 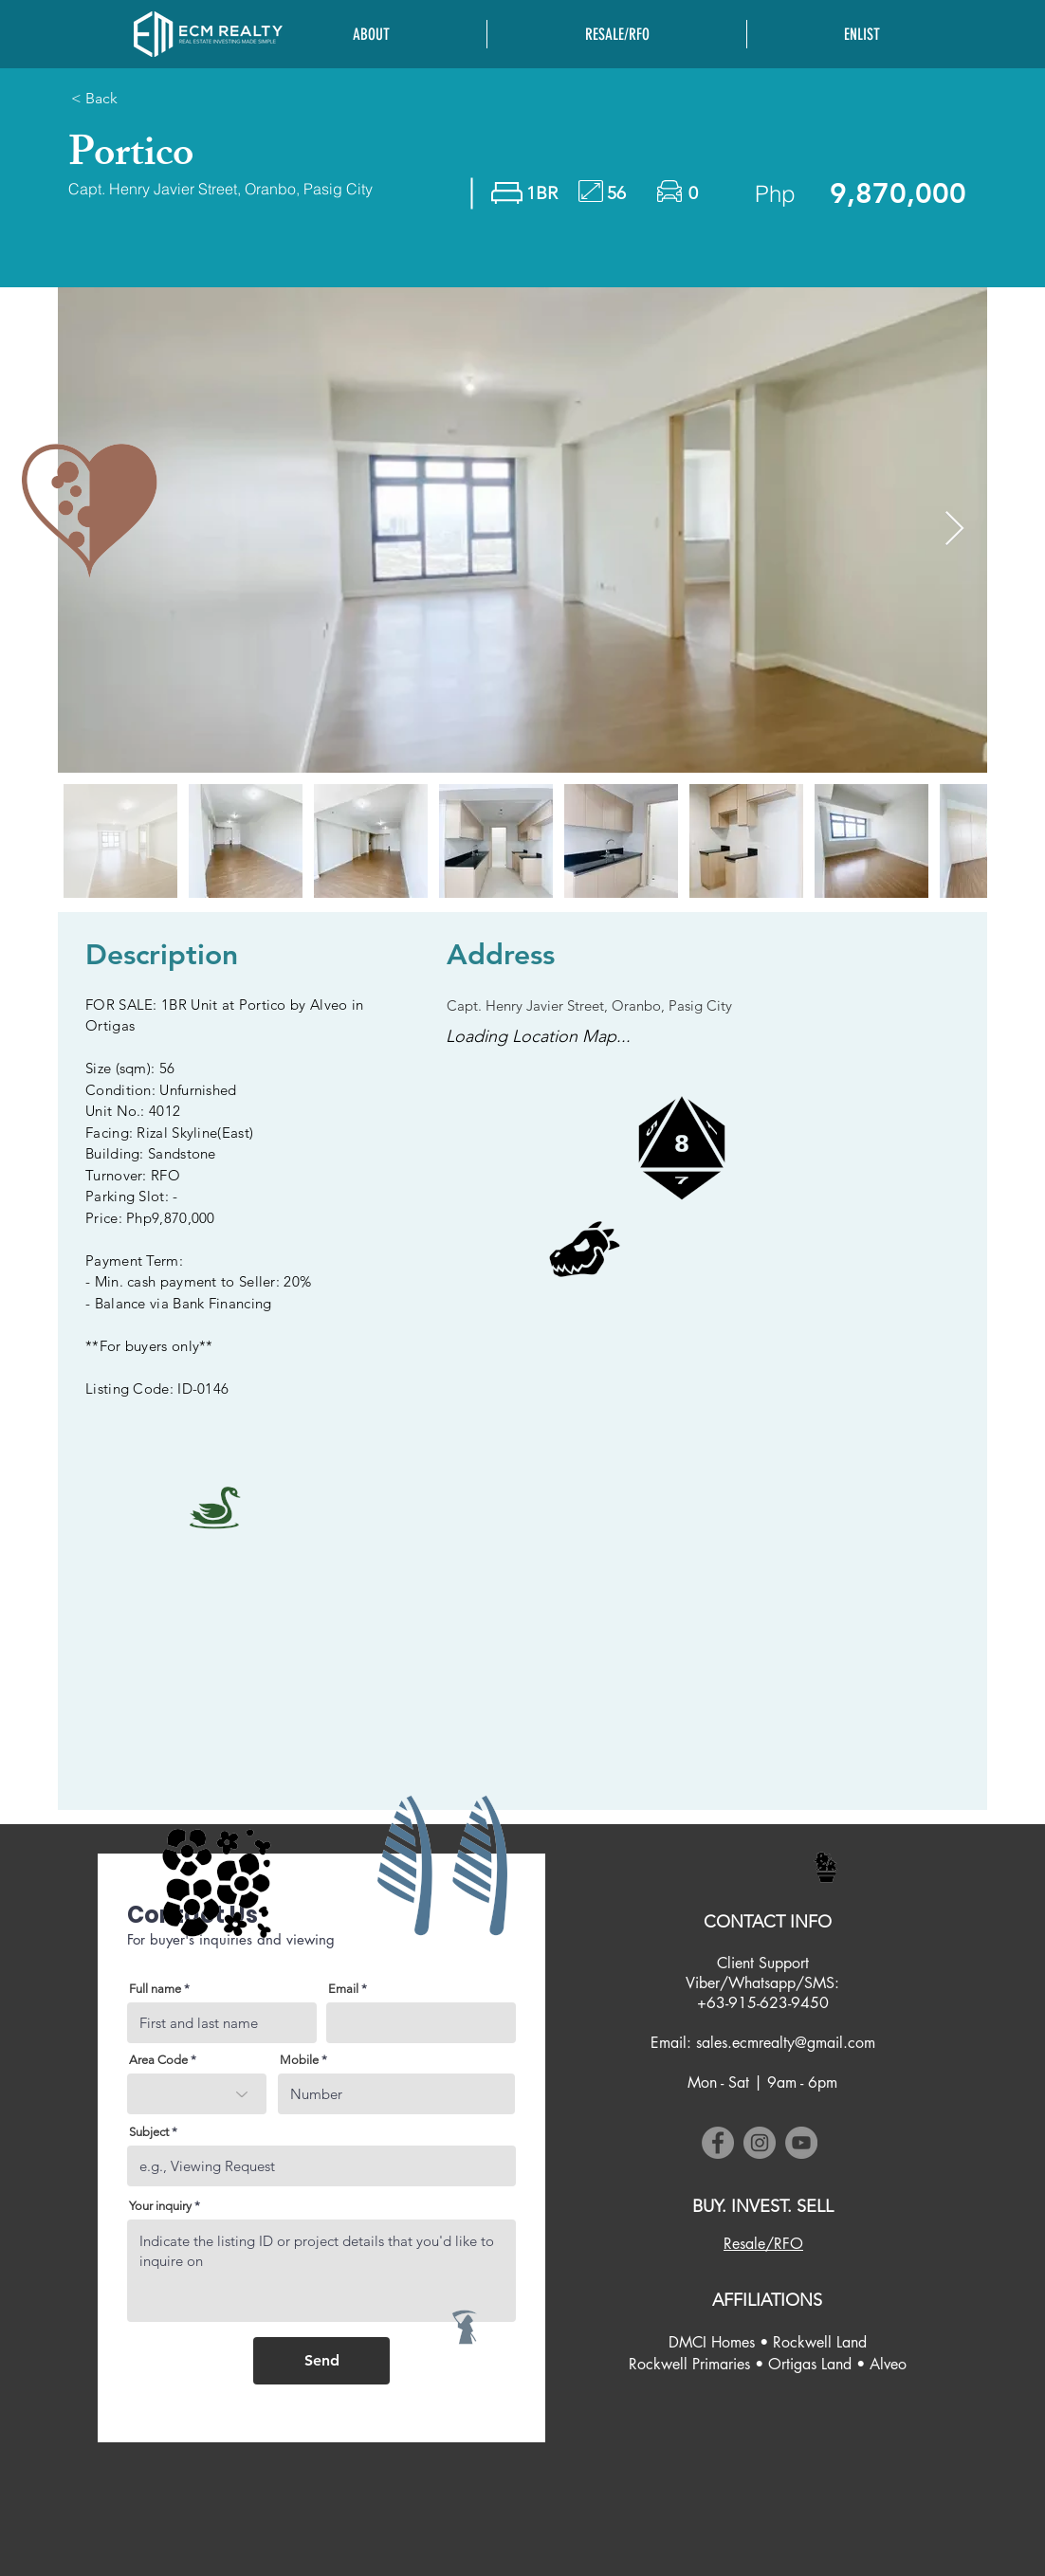 I want to click on access the garden or floral collection, so click(x=216, y=1883).